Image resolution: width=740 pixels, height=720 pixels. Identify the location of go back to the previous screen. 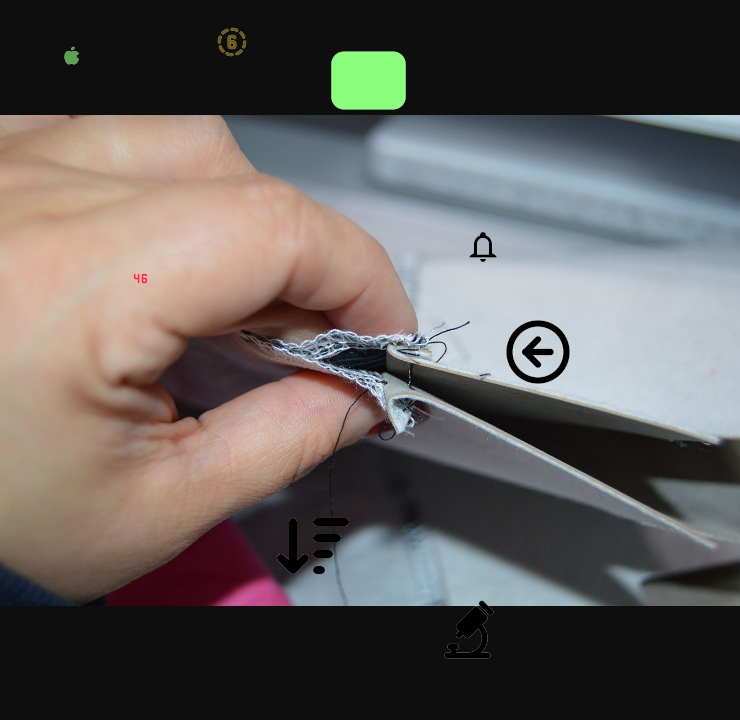
(538, 352).